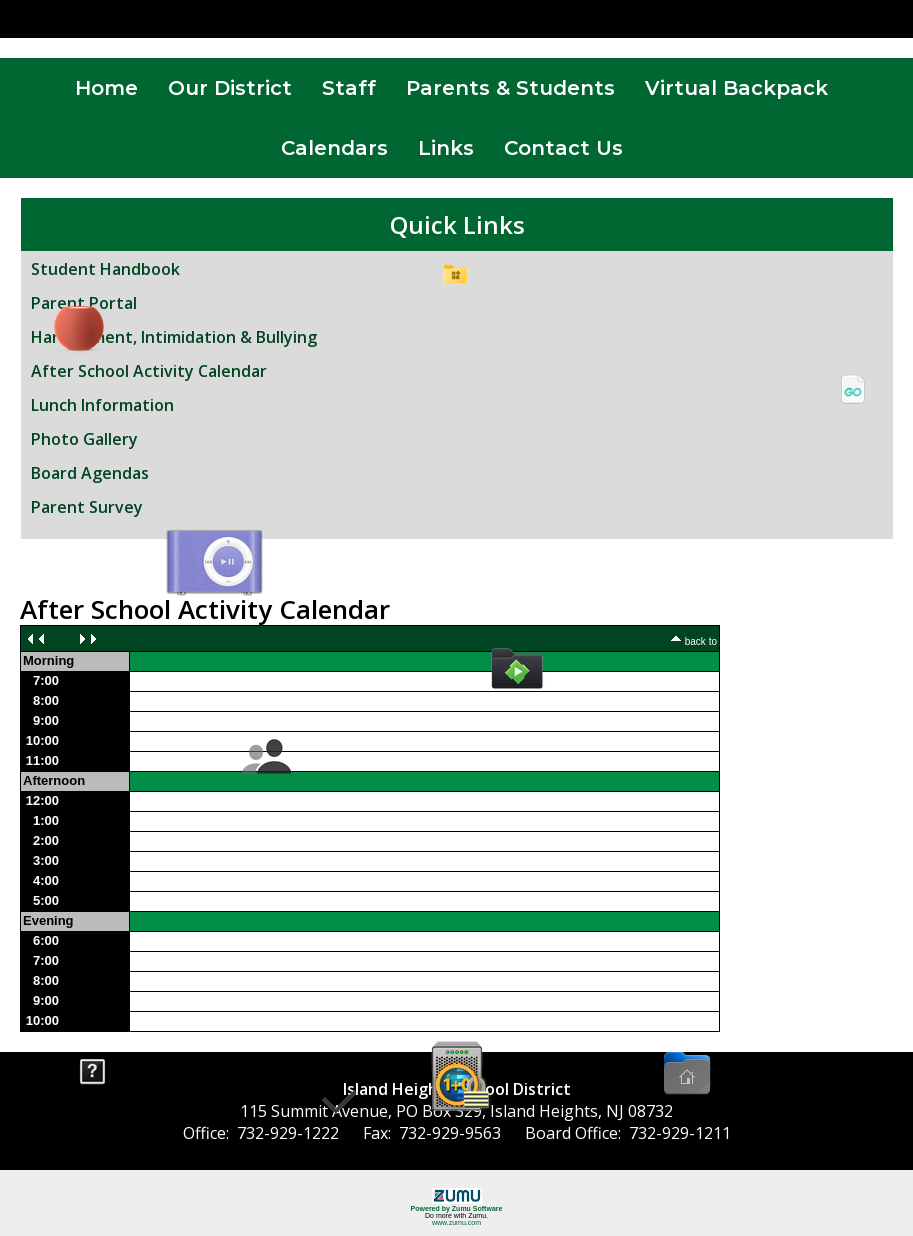 This screenshot has height=1236, width=913. I want to click on view group or shared folder, so click(266, 751).